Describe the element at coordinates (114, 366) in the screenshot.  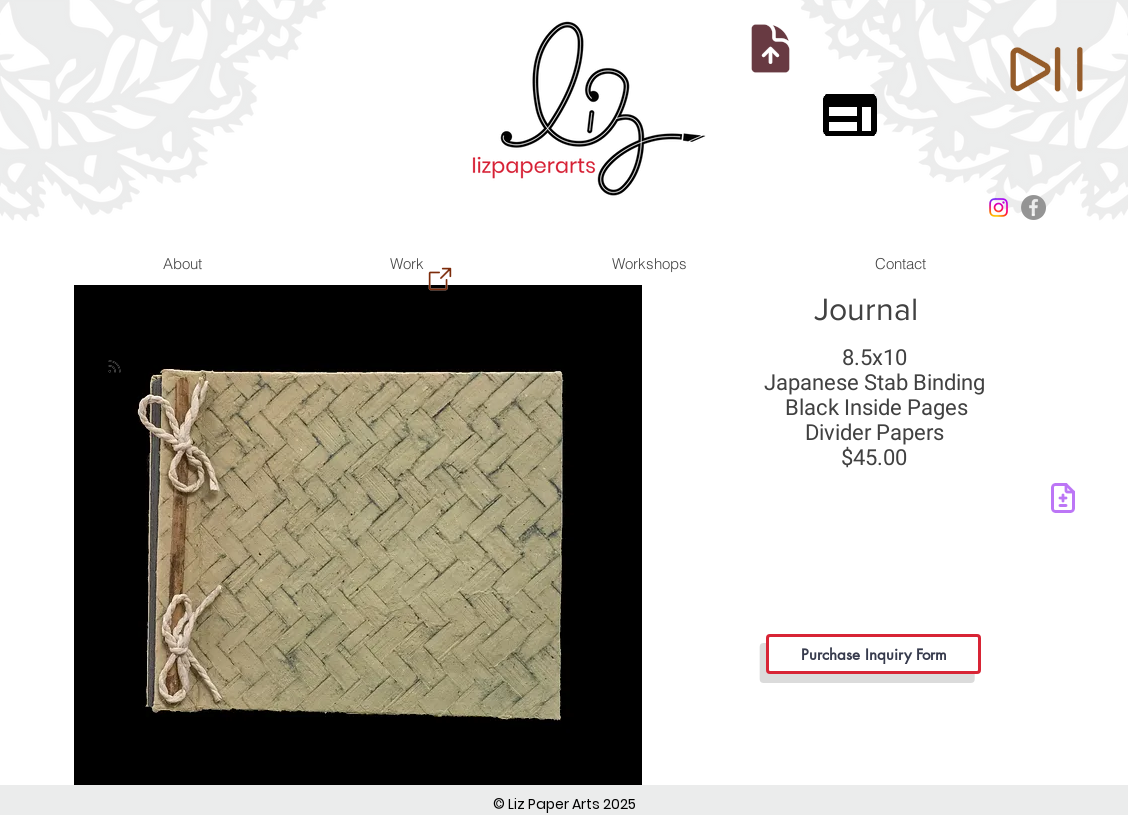
I see `subscribe to RSS feed` at that location.